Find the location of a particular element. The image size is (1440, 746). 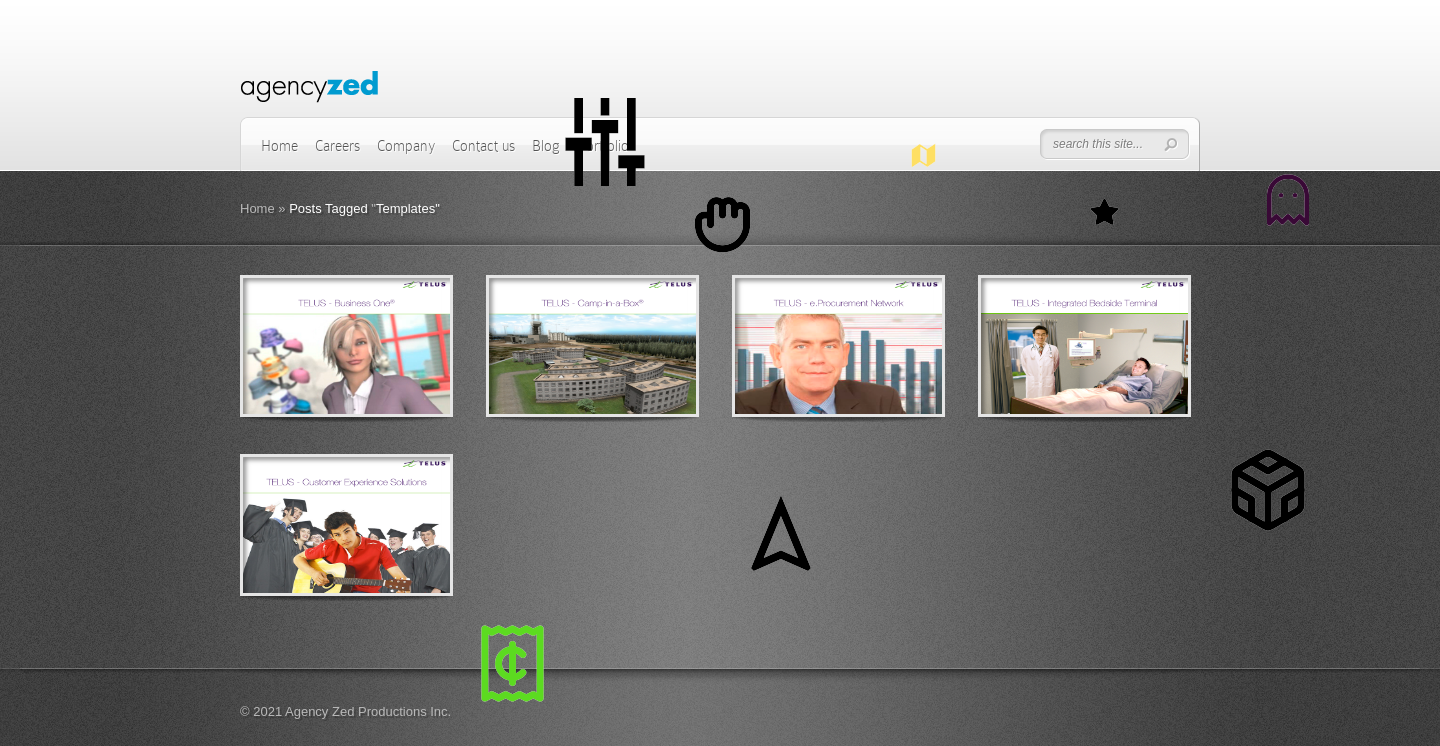

adjust settings or preferences is located at coordinates (605, 142).